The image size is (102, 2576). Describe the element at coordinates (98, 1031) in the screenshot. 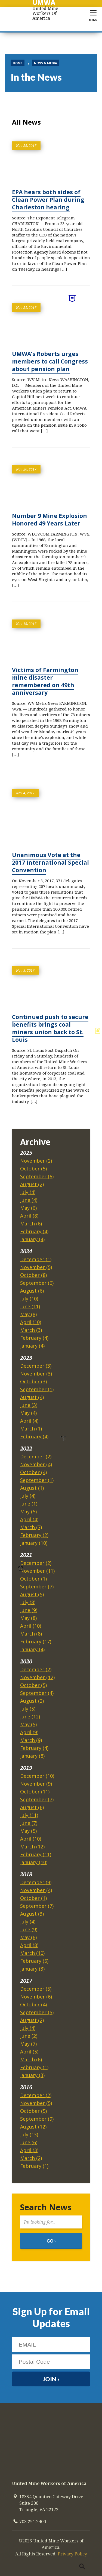

I see `view a locked or protected file` at that location.